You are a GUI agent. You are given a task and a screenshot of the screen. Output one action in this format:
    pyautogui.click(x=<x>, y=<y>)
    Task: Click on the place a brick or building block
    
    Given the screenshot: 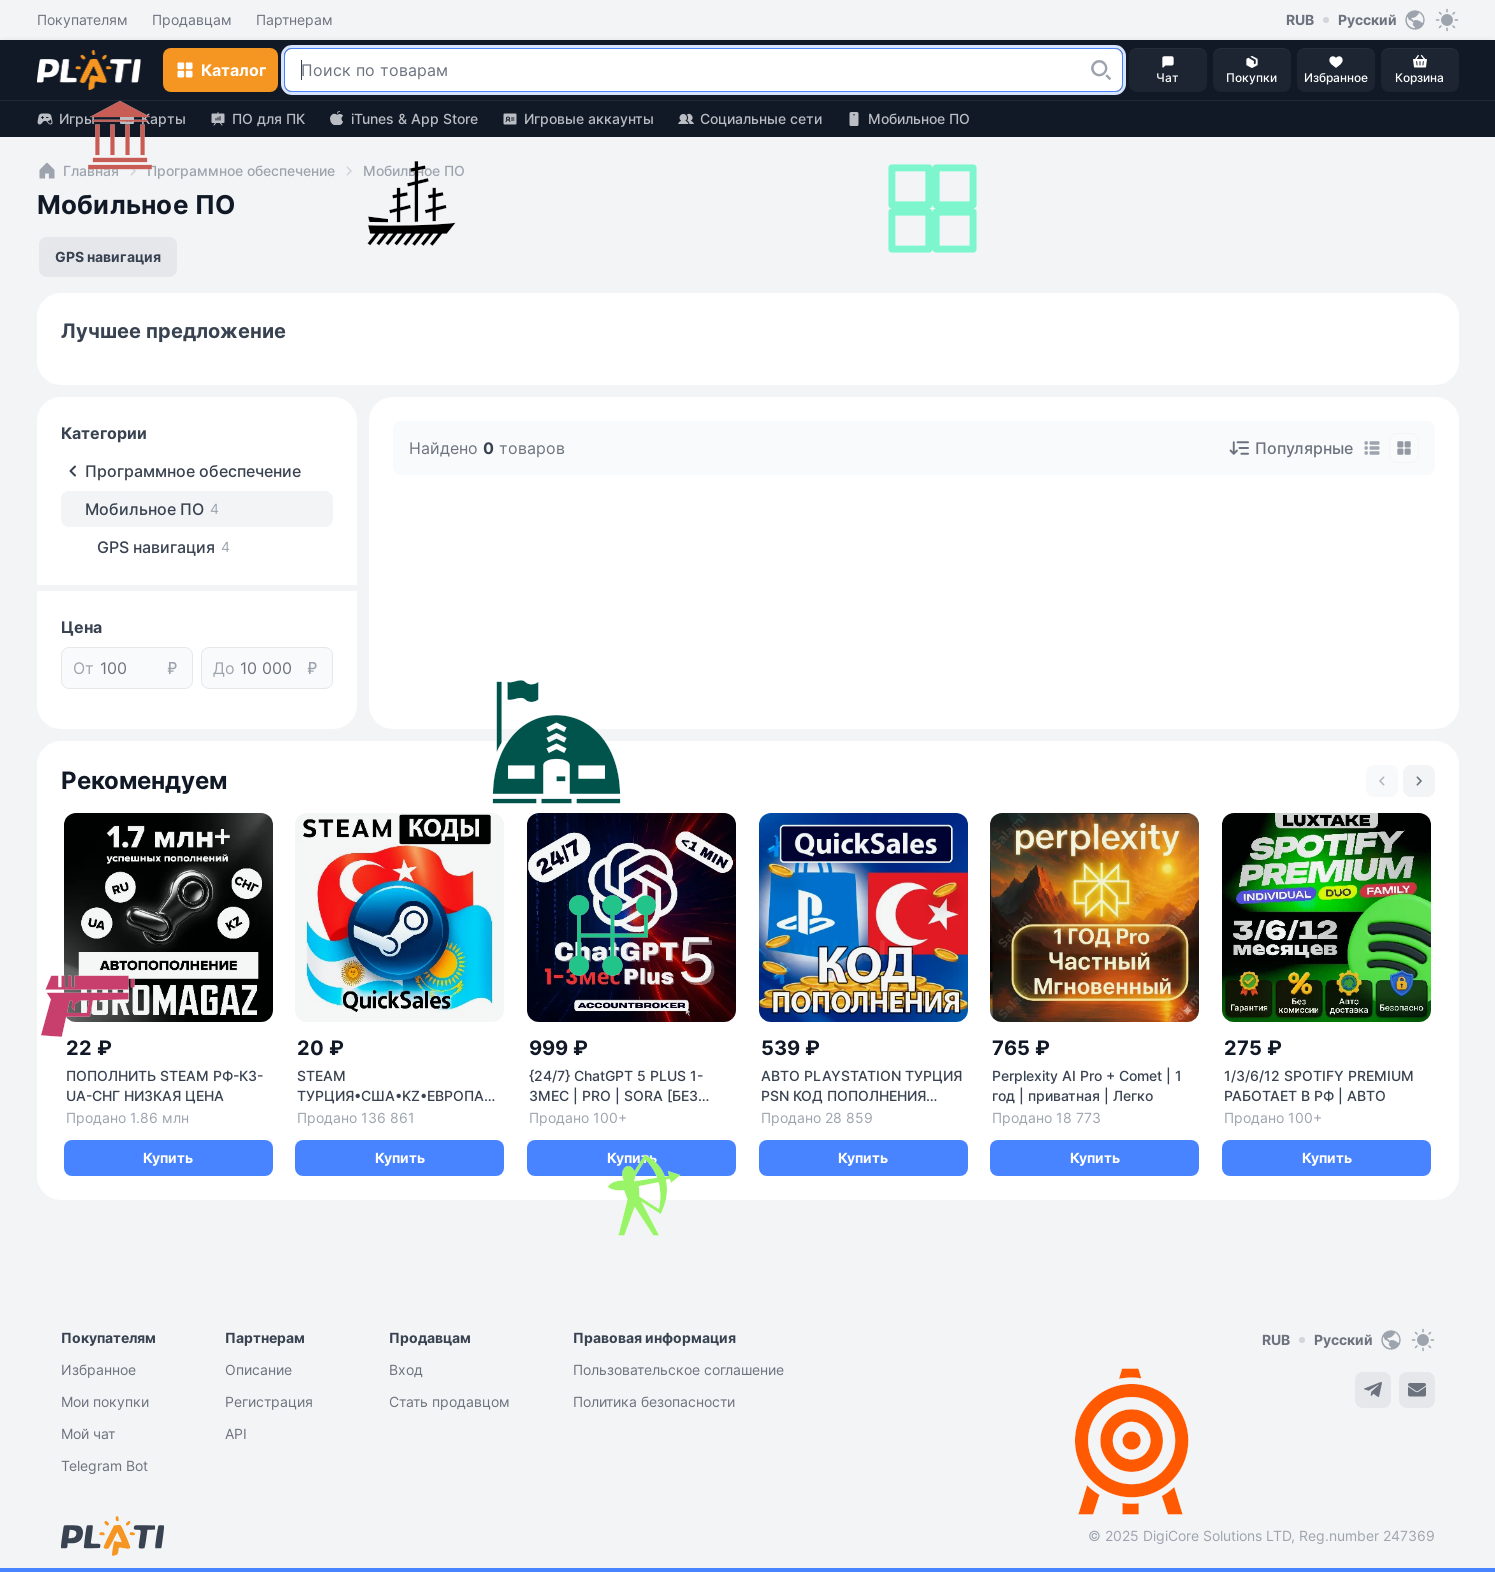 What is the action you would take?
    pyautogui.click(x=932, y=208)
    